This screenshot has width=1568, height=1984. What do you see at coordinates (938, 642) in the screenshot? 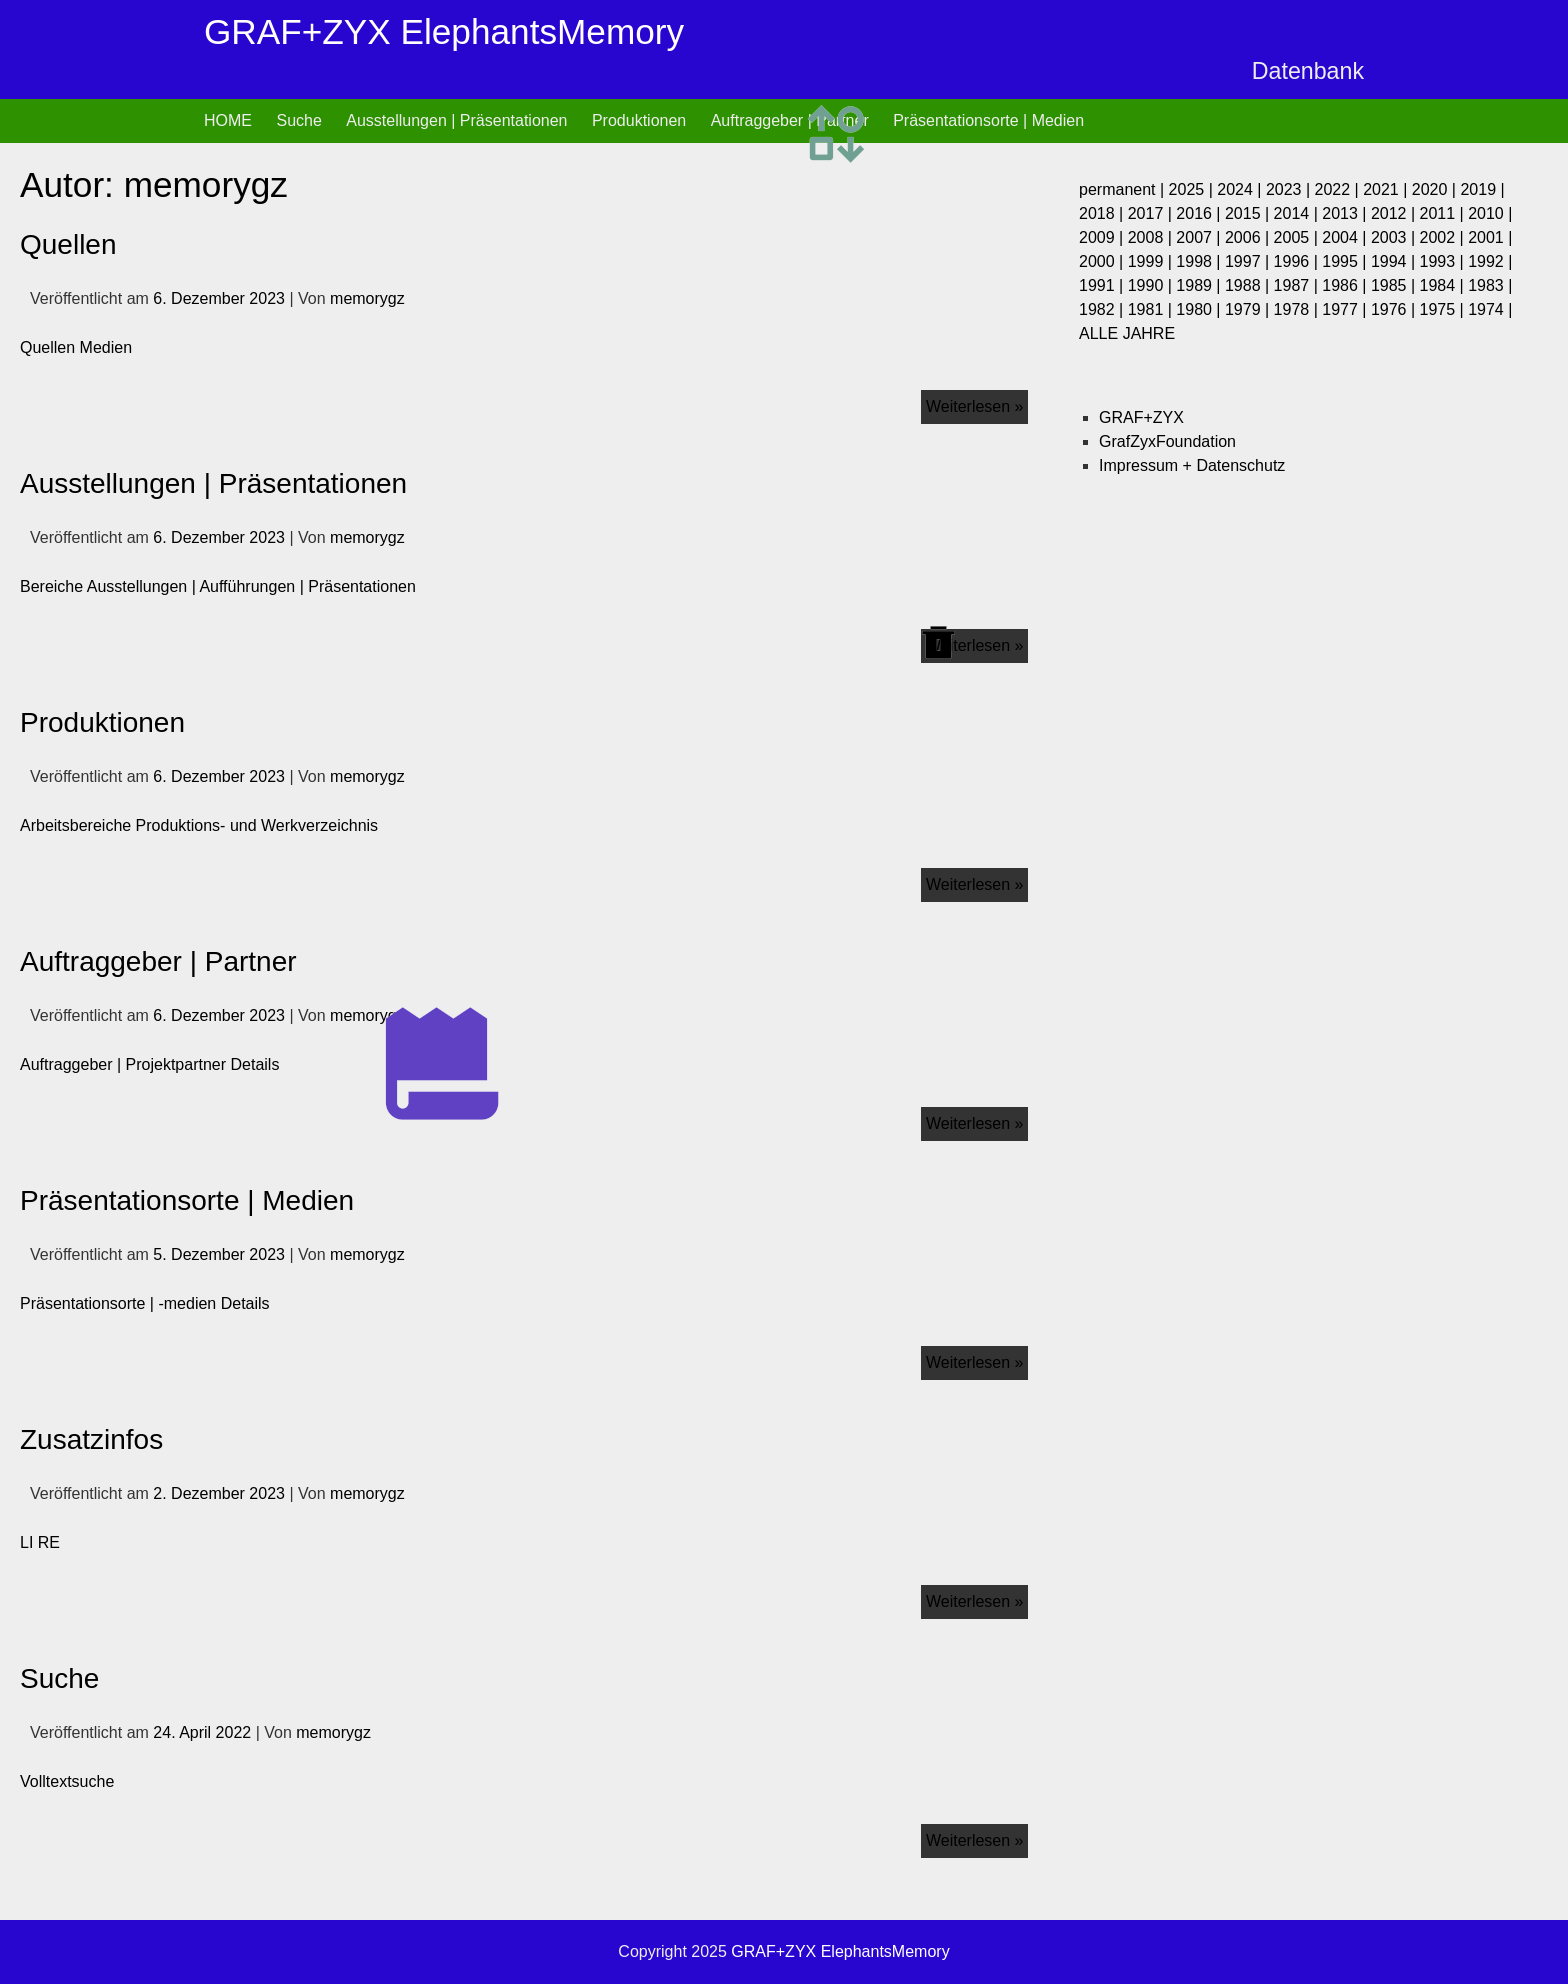
I see `delete selected item` at bounding box center [938, 642].